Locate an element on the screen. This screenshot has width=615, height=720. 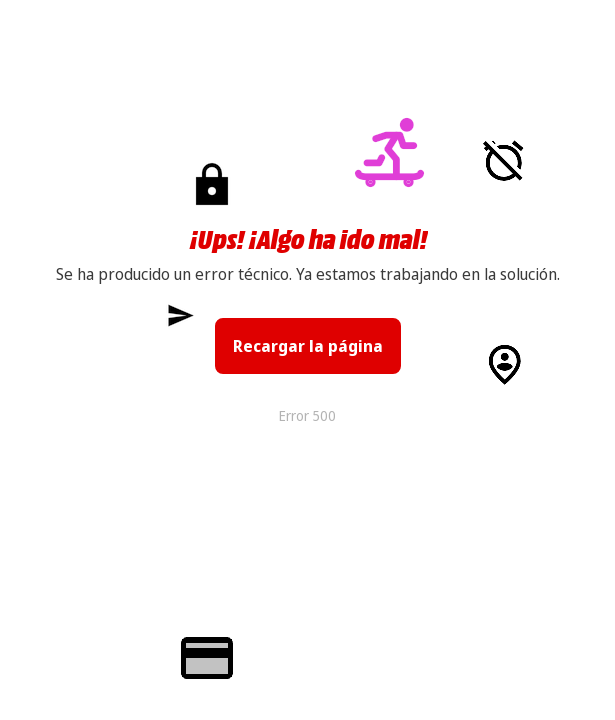
access payment methods is located at coordinates (207, 658).